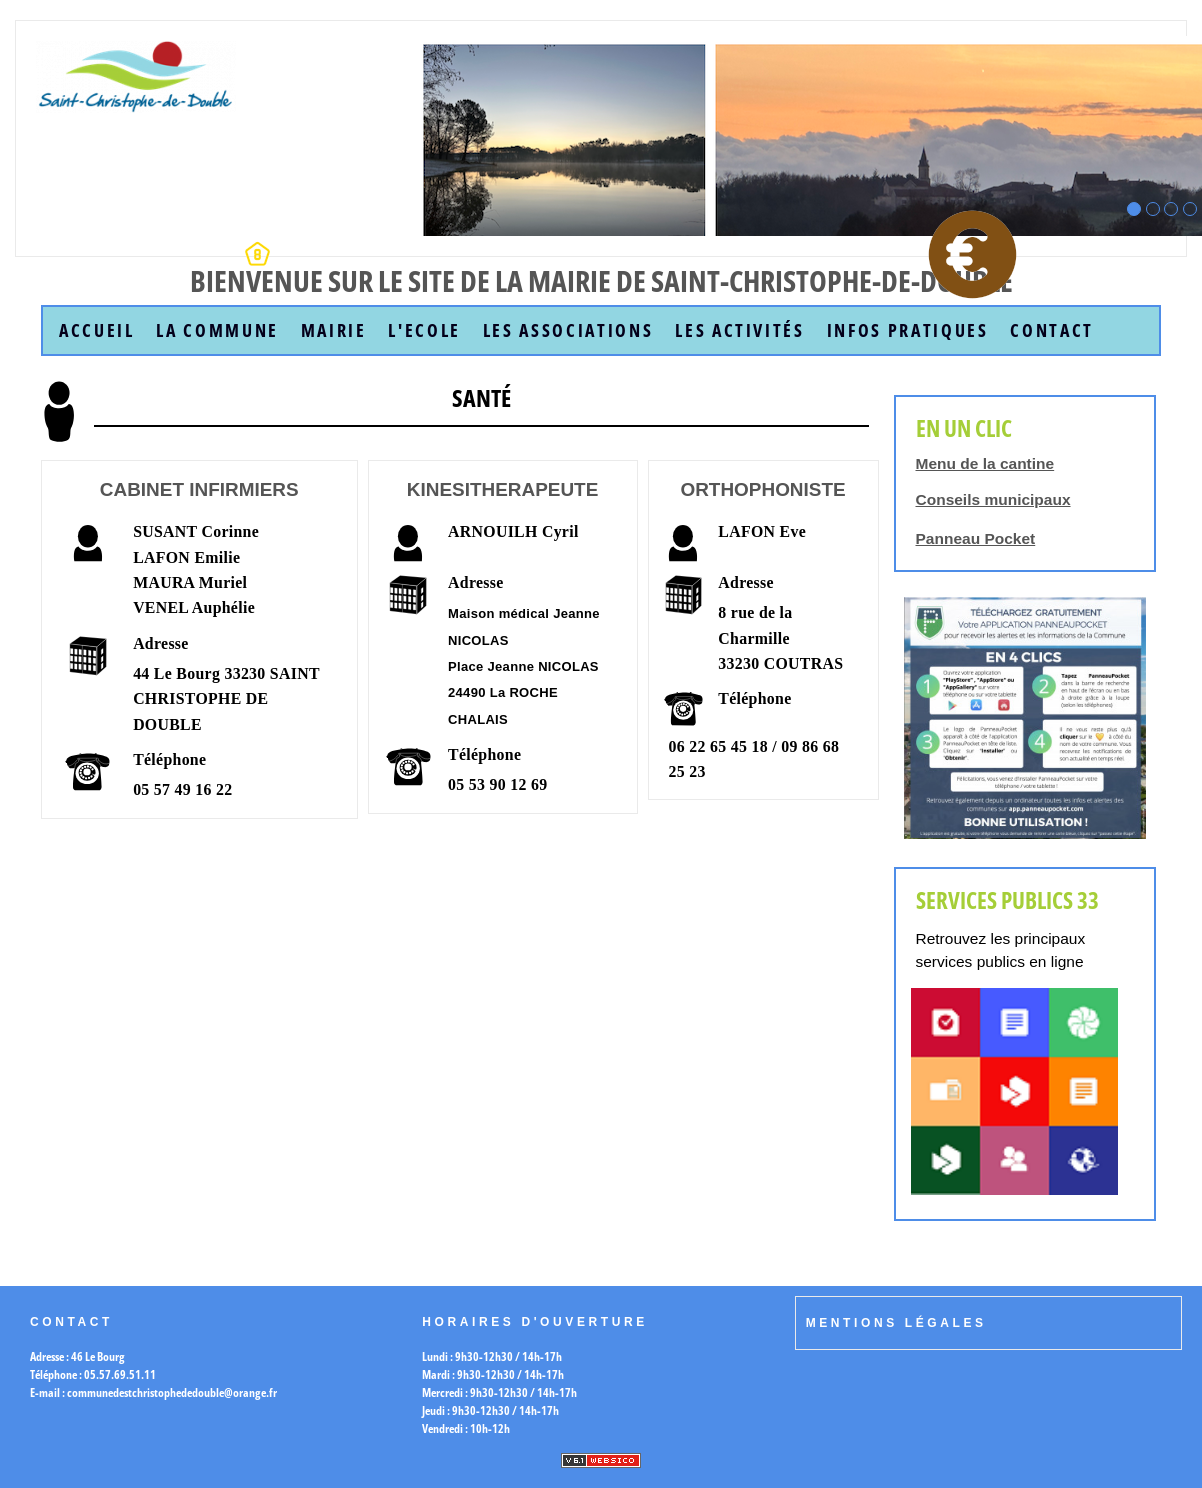 Image resolution: width=1202 pixels, height=1488 pixels. Describe the element at coordinates (257, 254) in the screenshot. I see `indicates step 8 in a multi-step process` at that location.